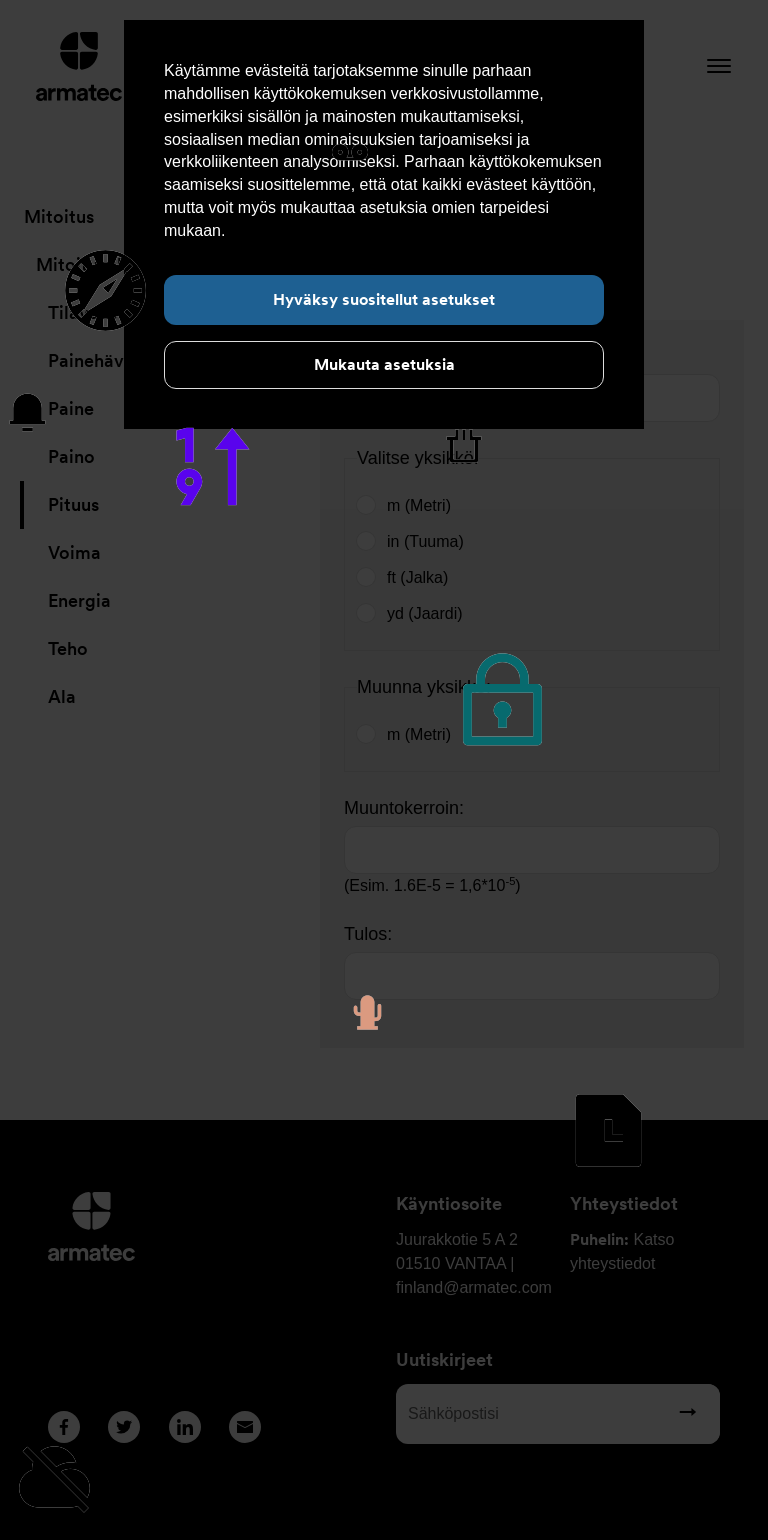 The width and height of the screenshot is (768, 1540). I want to click on view file version history, so click(608, 1130).